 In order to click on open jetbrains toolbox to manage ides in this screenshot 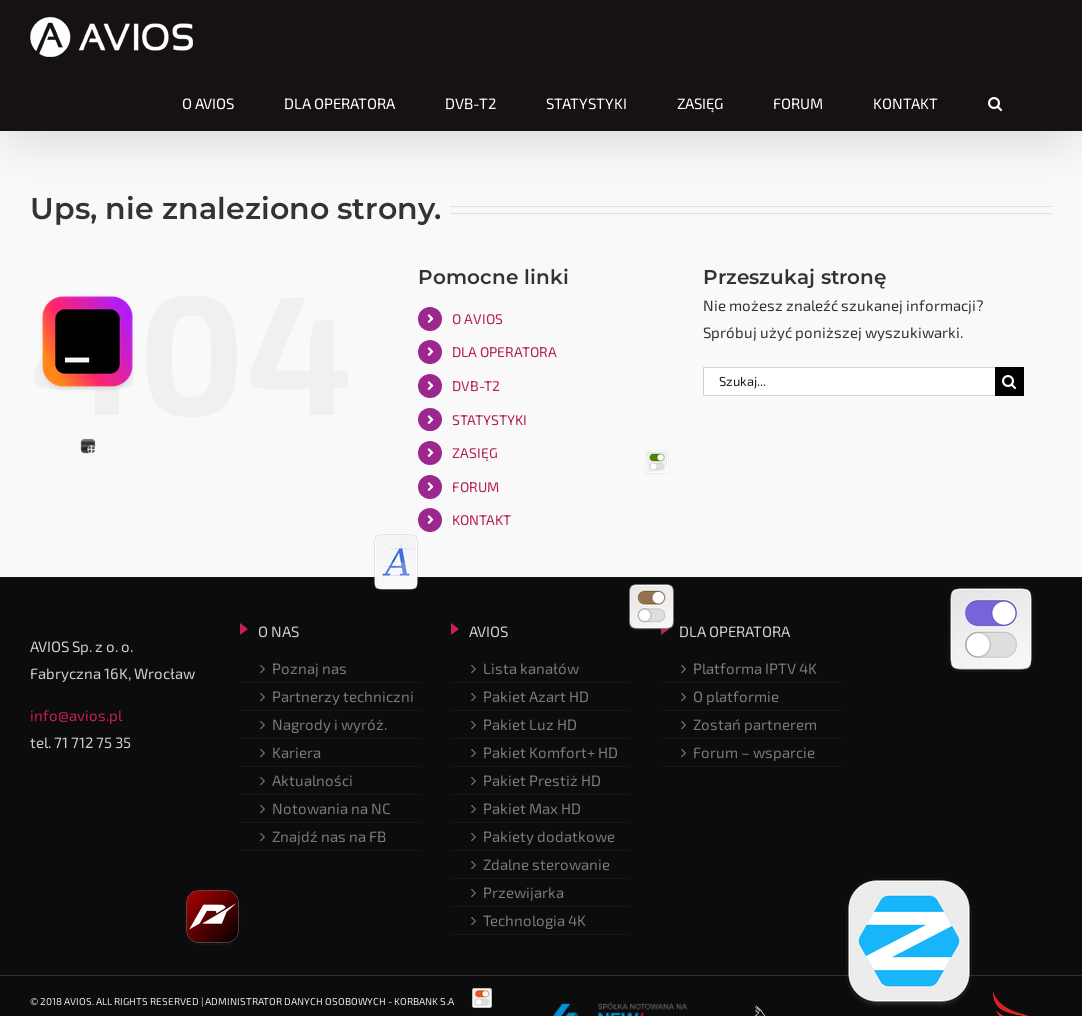, I will do `click(87, 341)`.